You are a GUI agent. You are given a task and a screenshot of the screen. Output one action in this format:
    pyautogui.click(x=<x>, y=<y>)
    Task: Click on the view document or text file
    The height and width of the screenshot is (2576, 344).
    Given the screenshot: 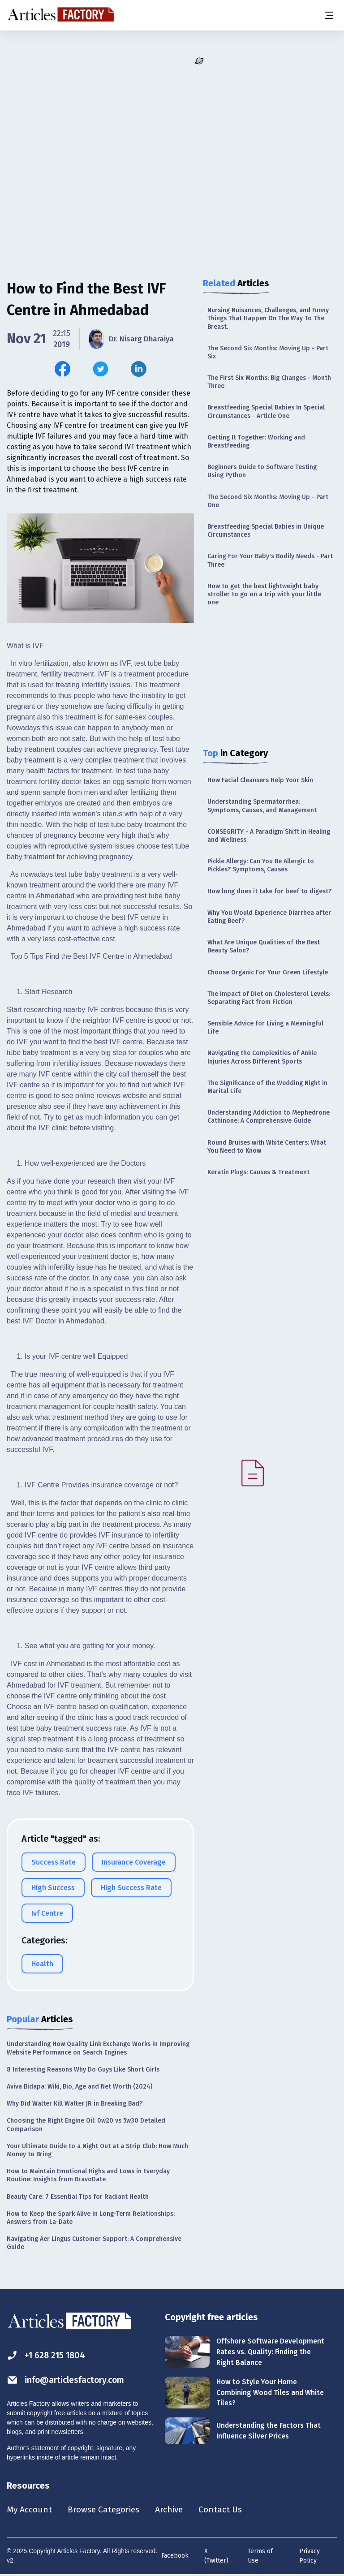 What is the action you would take?
    pyautogui.click(x=253, y=1473)
    